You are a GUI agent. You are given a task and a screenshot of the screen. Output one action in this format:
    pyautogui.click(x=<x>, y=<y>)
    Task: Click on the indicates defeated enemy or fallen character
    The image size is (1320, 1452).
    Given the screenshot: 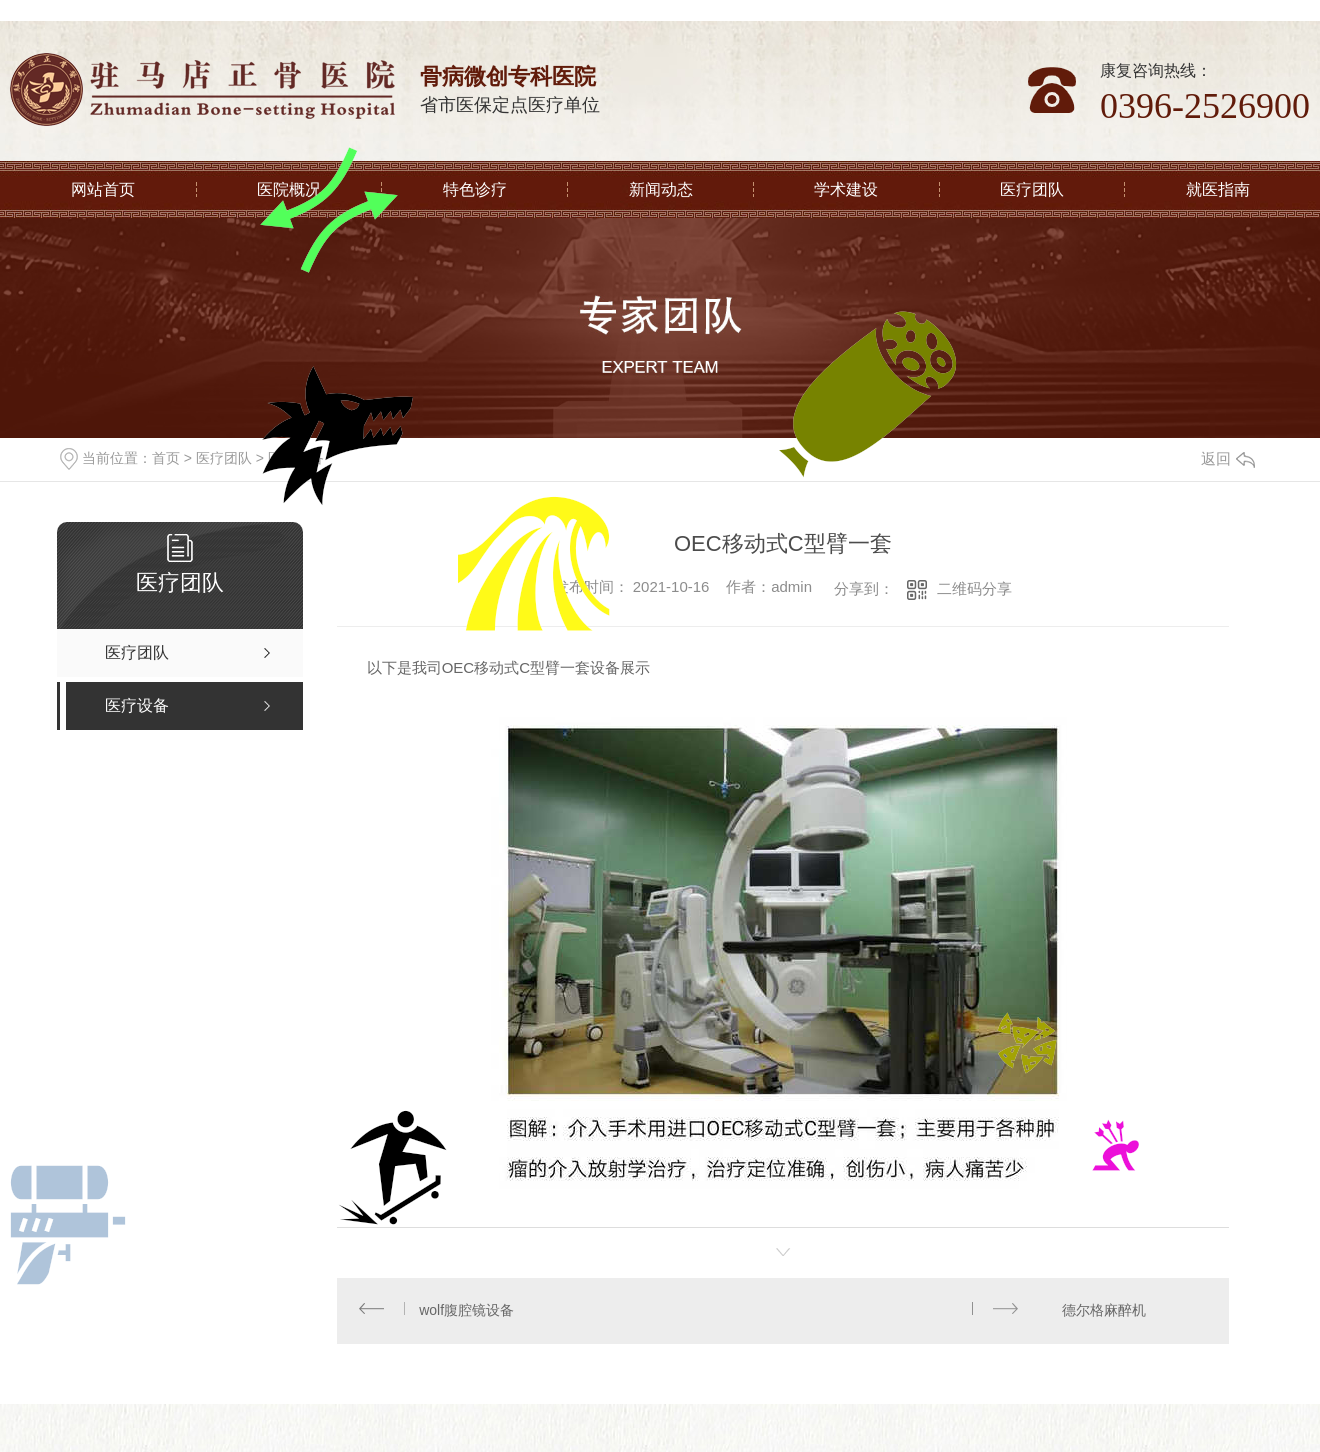 What is the action you would take?
    pyautogui.click(x=1115, y=1144)
    